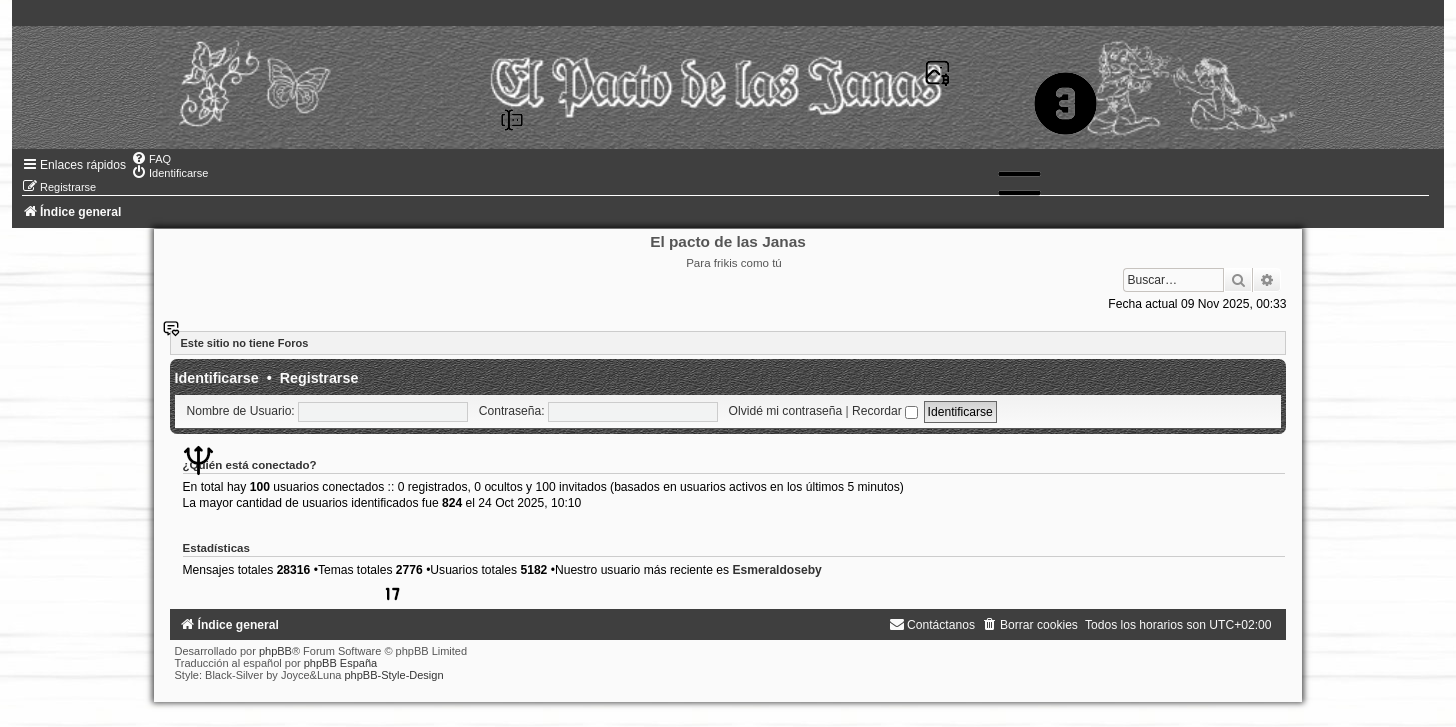 This screenshot has height=727, width=1456. What do you see at coordinates (171, 328) in the screenshot?
I see `view liked or favorited messages` at bounding box center [171, 328].